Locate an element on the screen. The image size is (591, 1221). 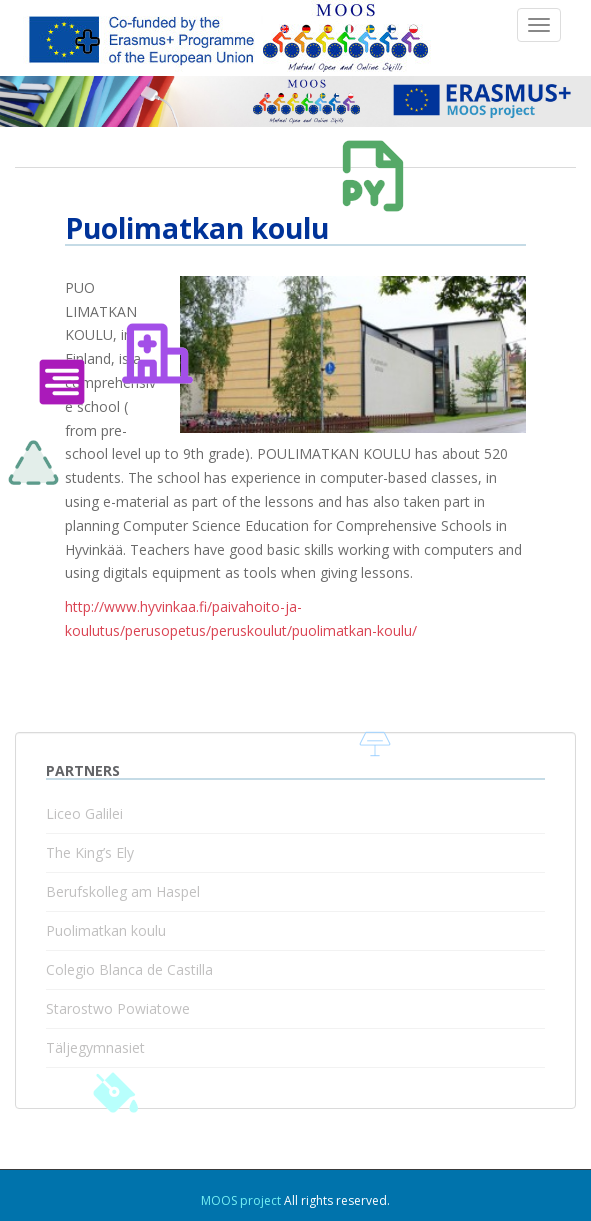
align text to the right is located at coordinates (62, 382).